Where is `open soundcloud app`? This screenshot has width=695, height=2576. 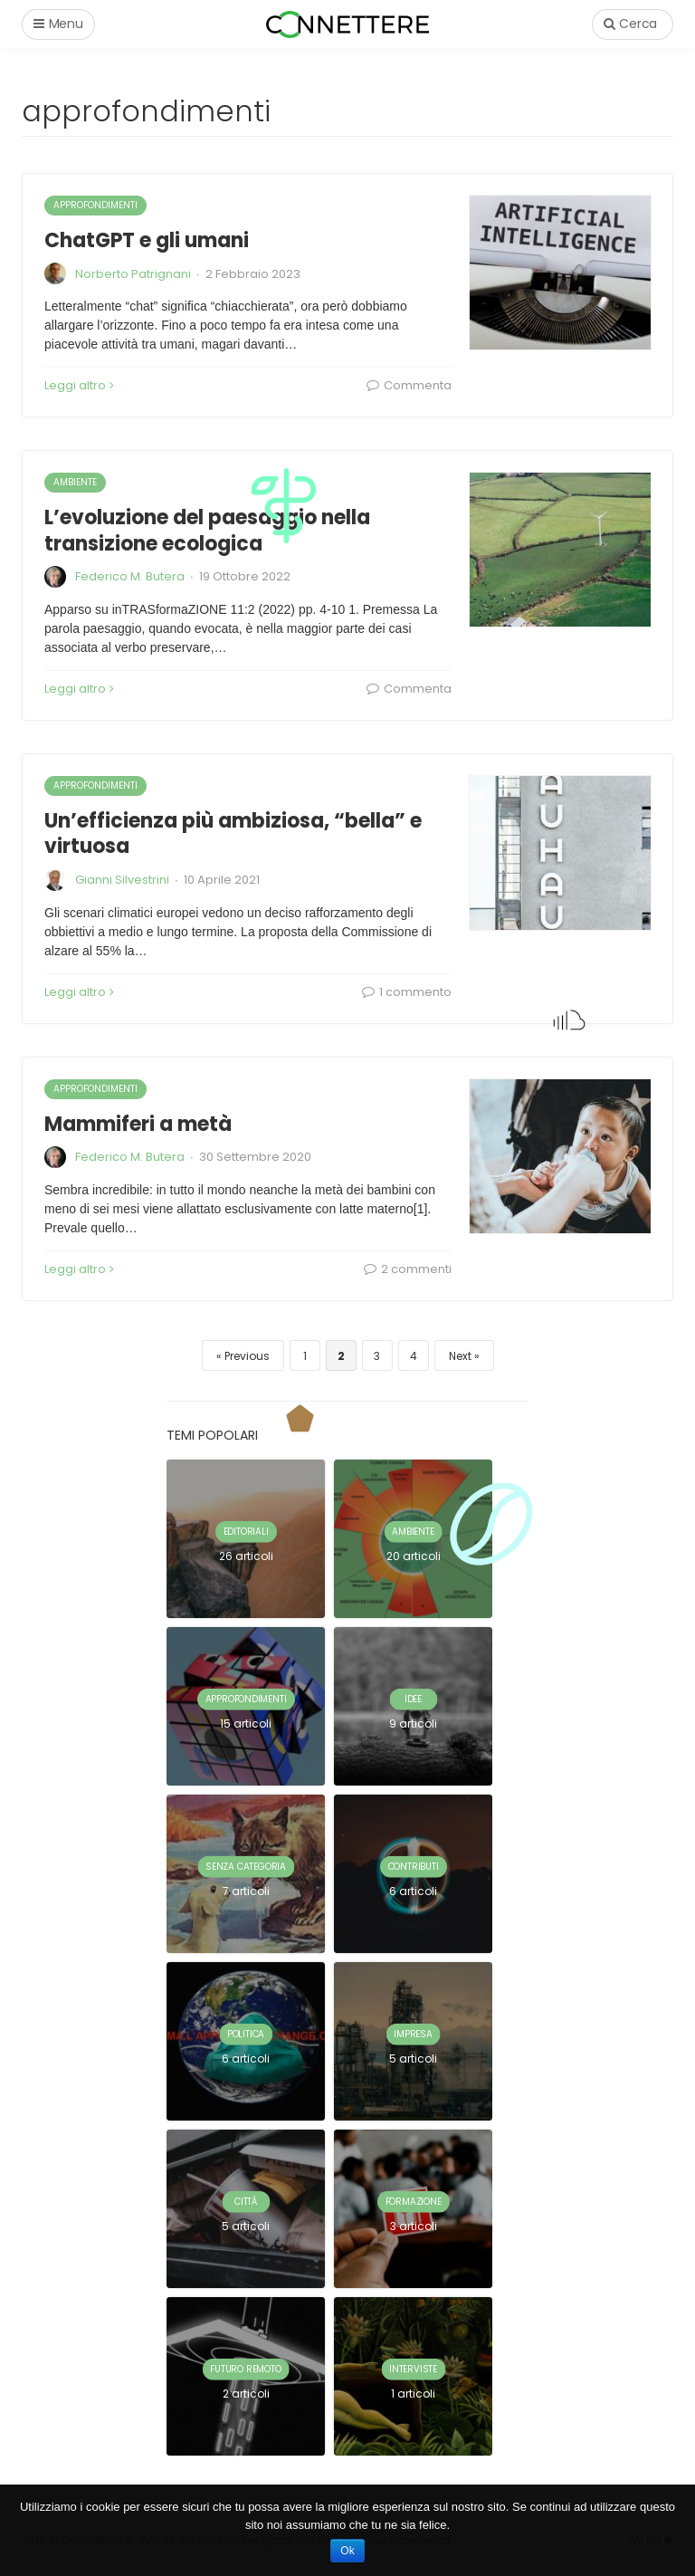 open soundcloud app is located at coordinates (568, 1020).